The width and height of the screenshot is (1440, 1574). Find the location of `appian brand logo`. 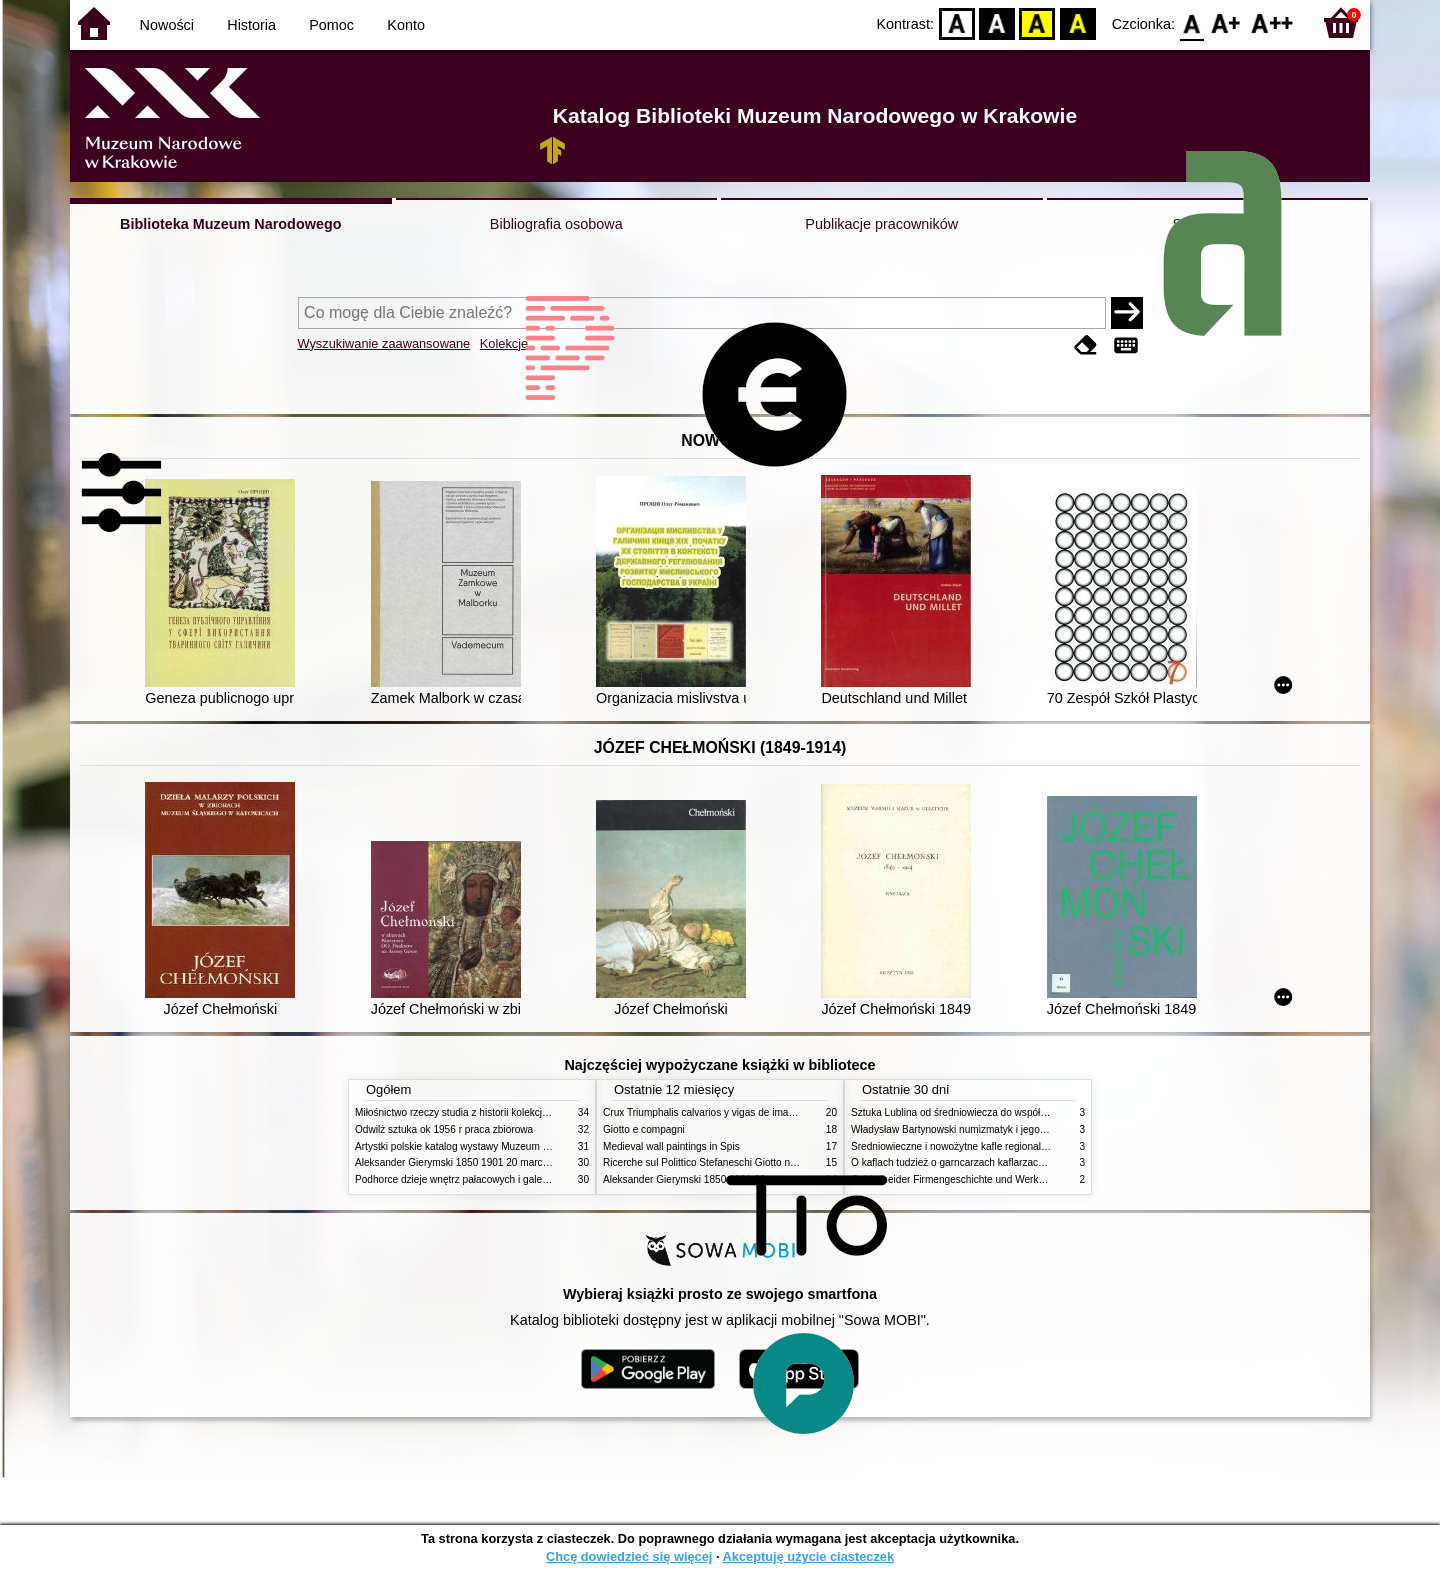

appian brand logo is located at coordinates (1222, 243).